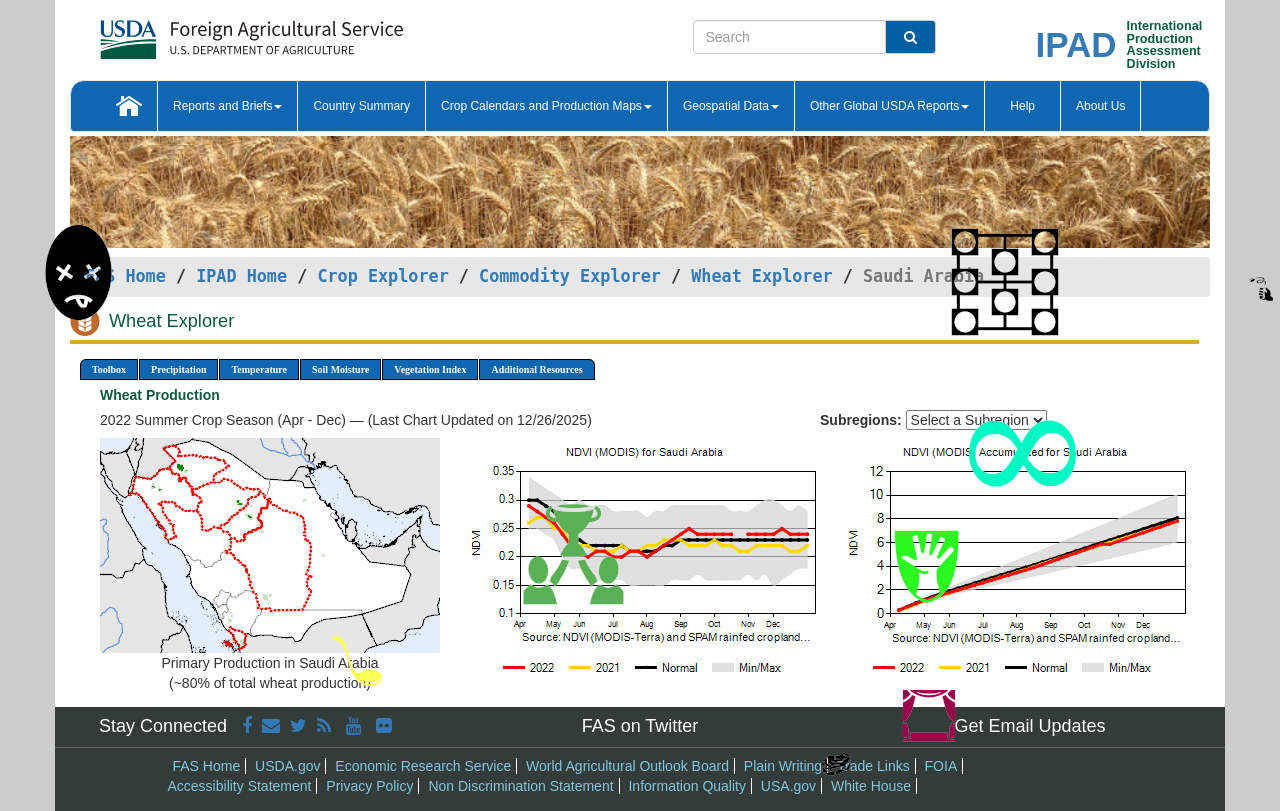 Image resolution: width=1280 pixels, height=811 pixels. What do you see at coordinates (1005, 282) in the screenshot?
I see `abstract grid or pattern layout selector` at bounding box center [1005, 282].